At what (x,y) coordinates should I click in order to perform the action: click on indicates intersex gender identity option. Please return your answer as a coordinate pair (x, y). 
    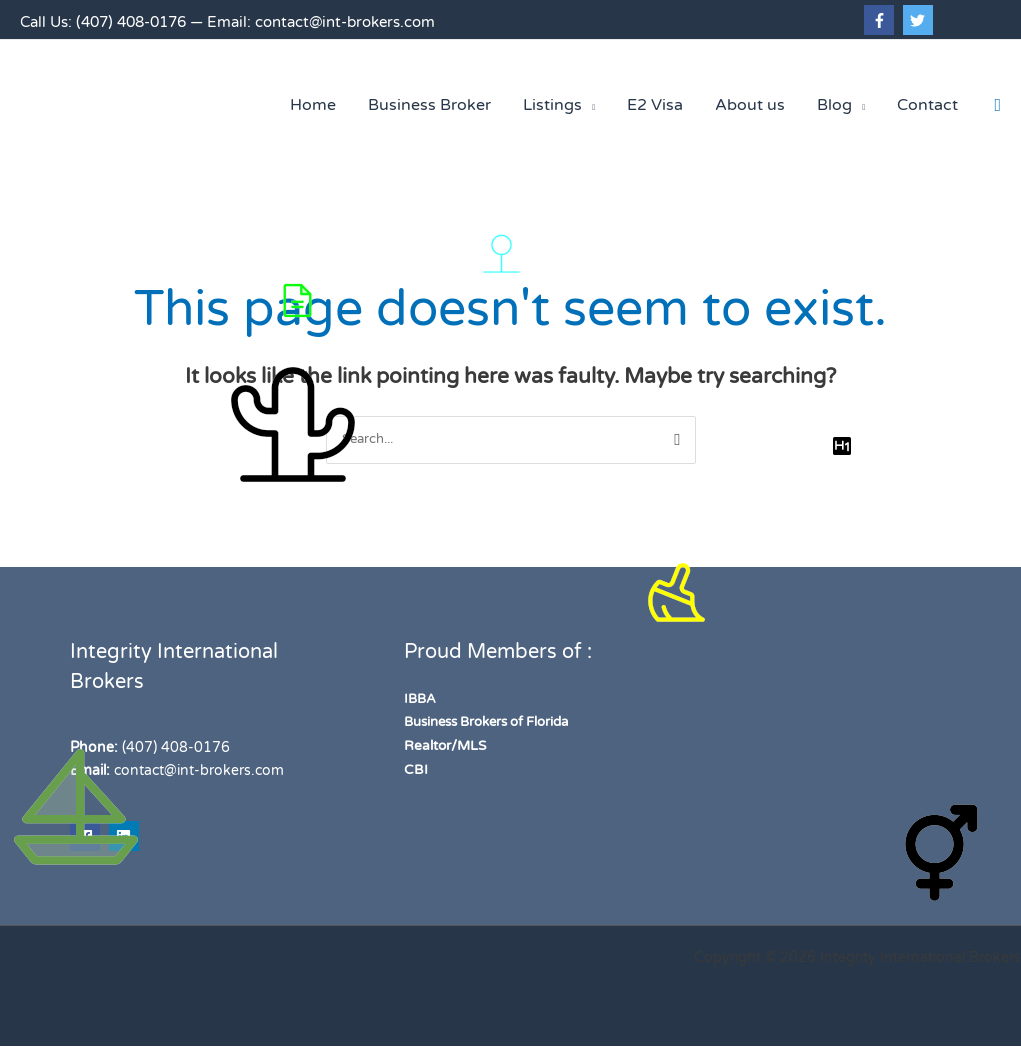
    Looking at the image, I should click on (938, 851).